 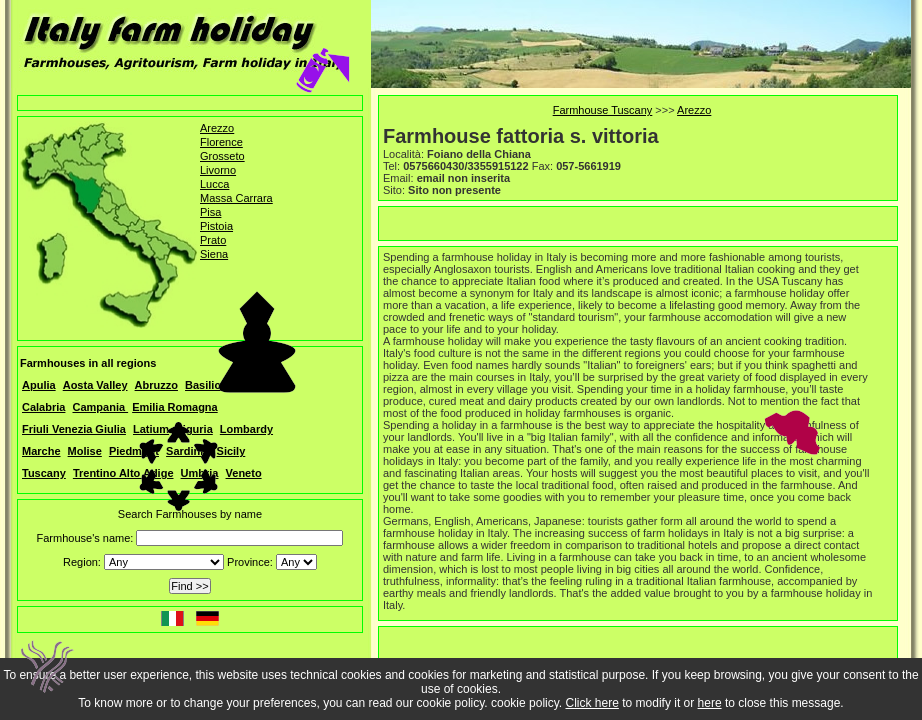 I want to click on select Belgium as country or region, so click(x=792, y=432).